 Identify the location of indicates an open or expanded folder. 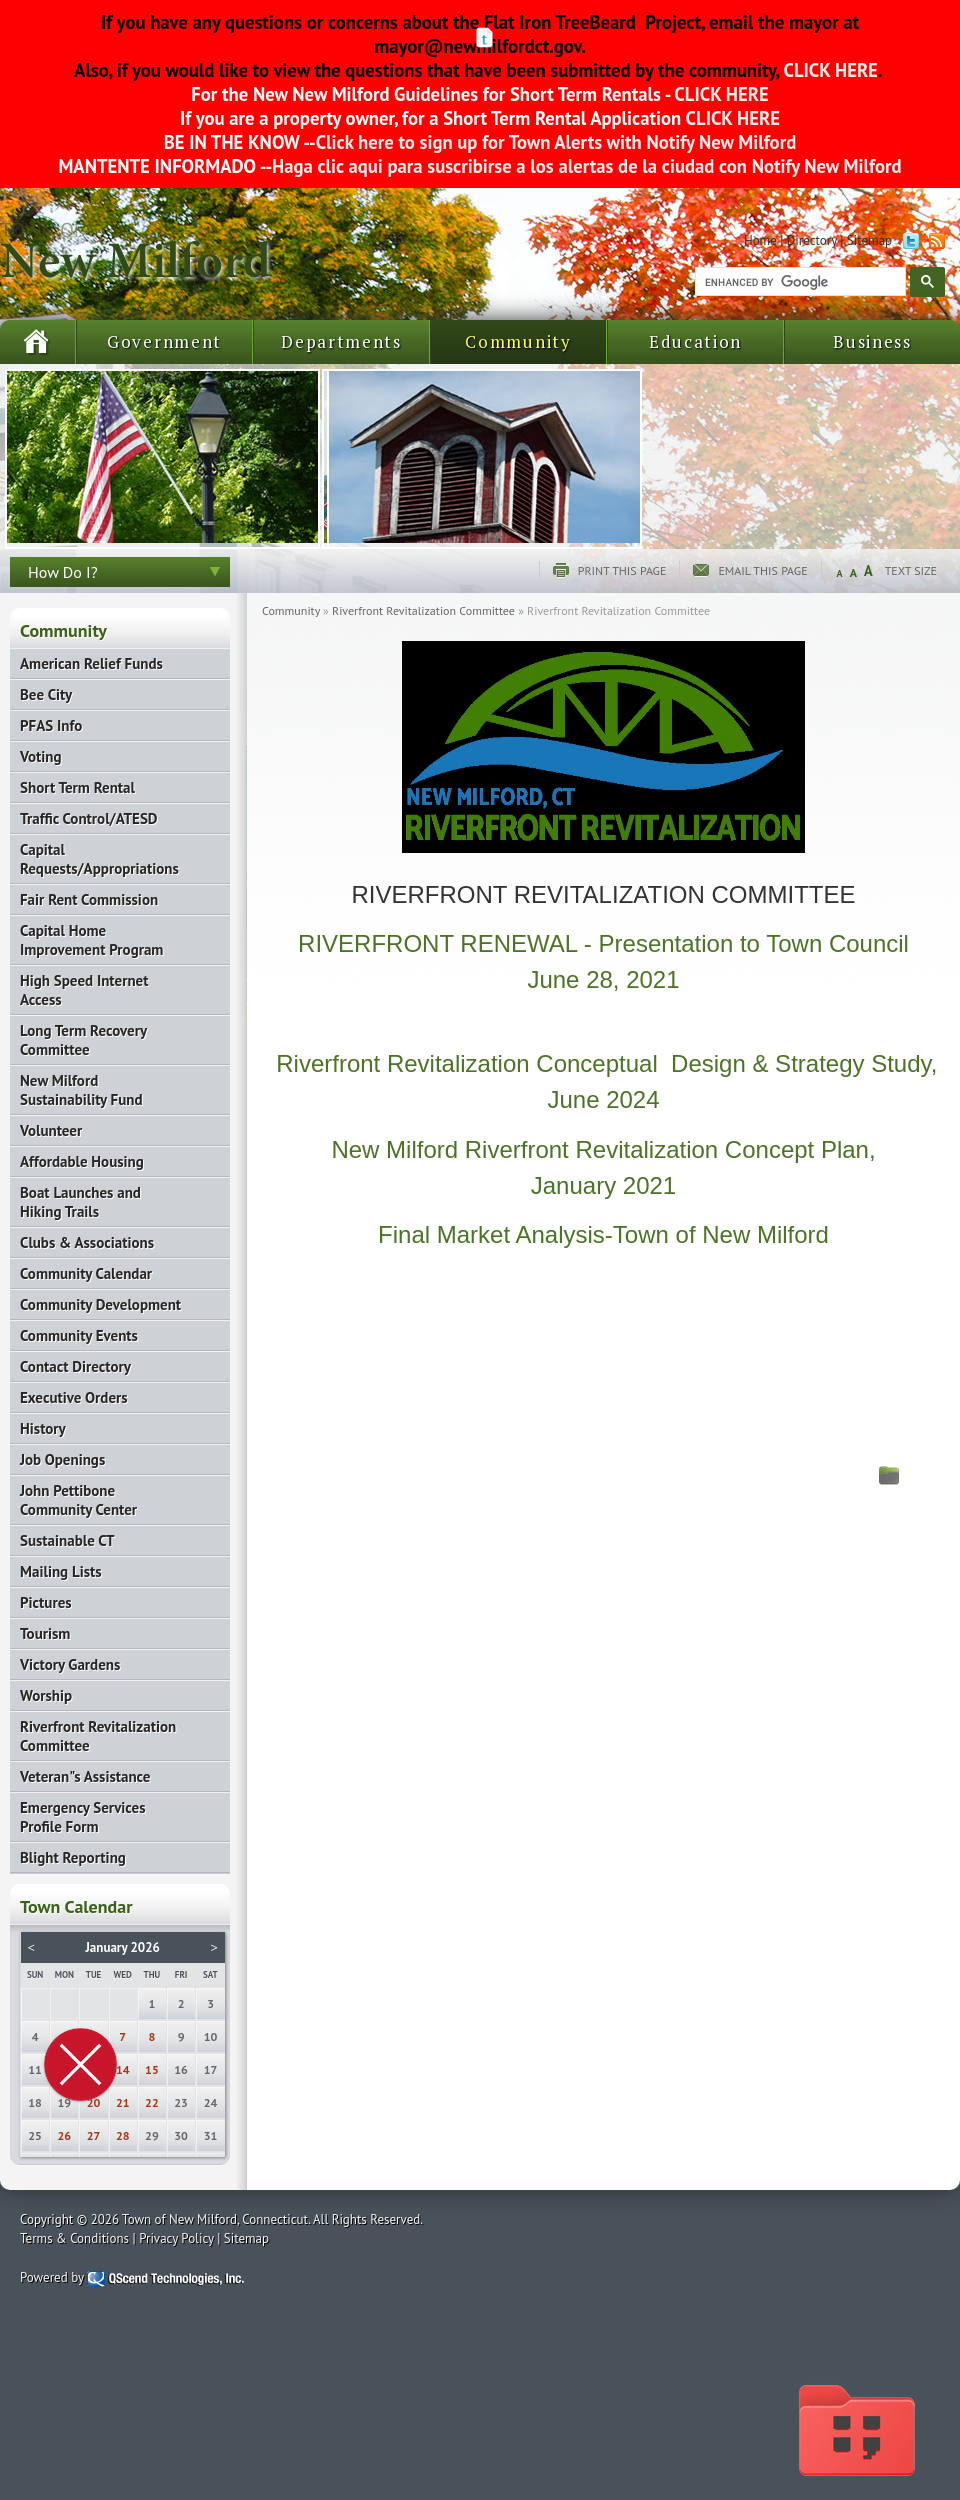
(889, 1475).